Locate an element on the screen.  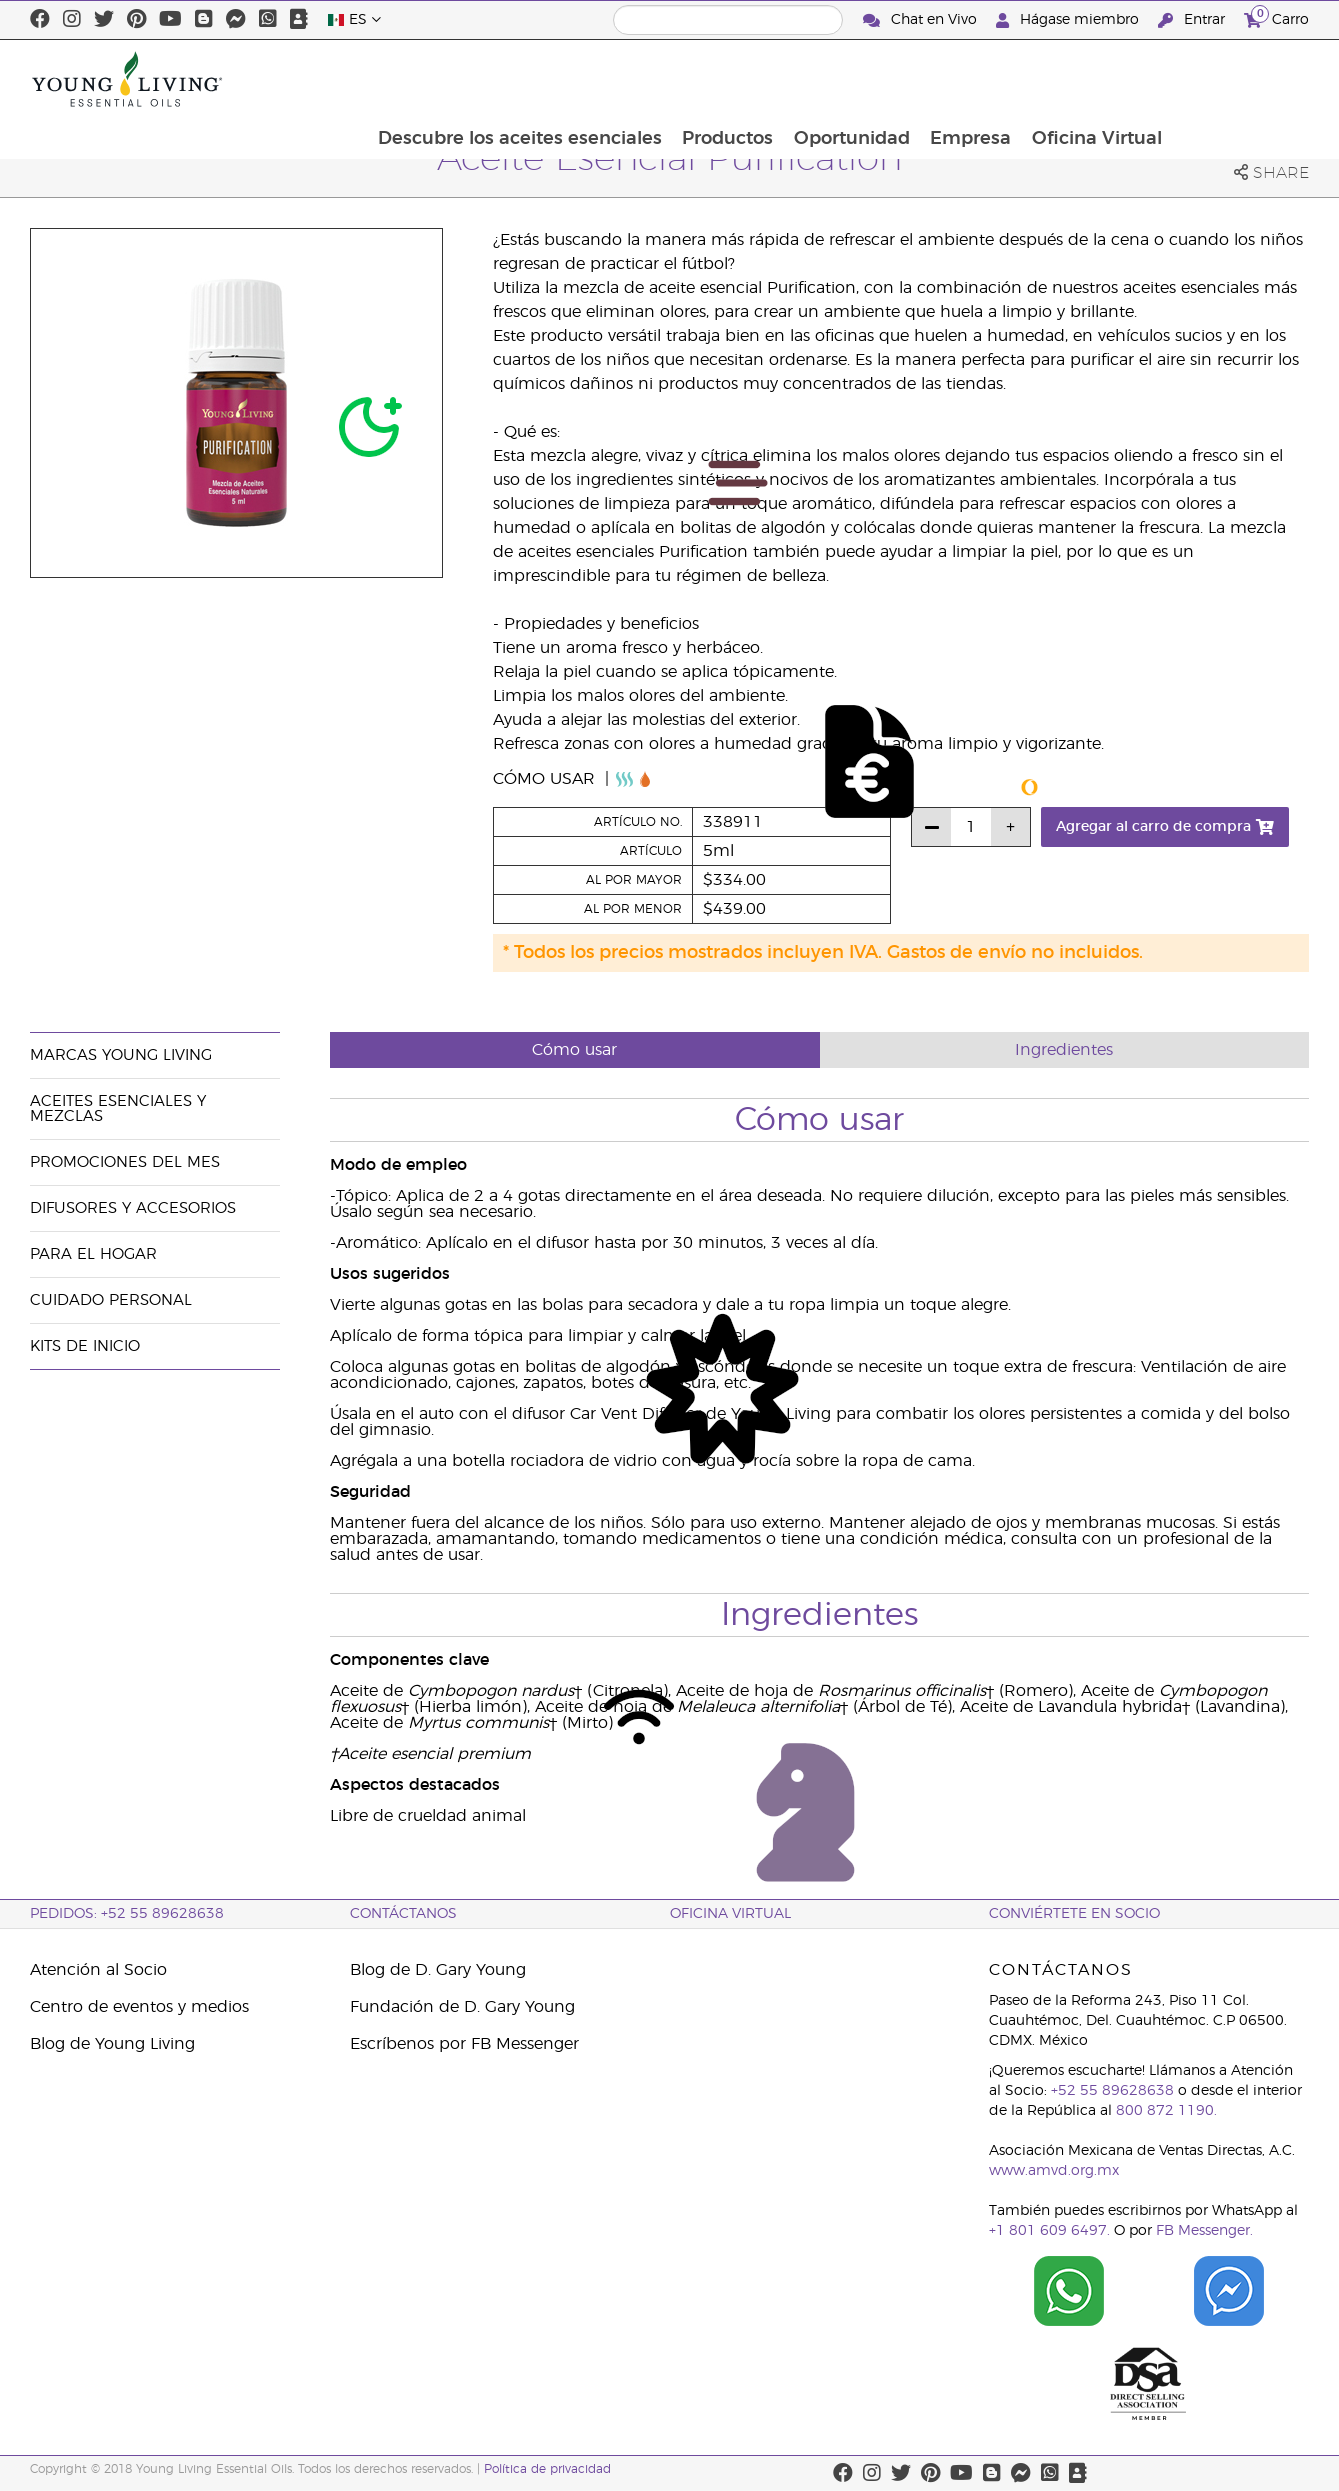
play chess or access chess game is located at coordinates (805, 1816).